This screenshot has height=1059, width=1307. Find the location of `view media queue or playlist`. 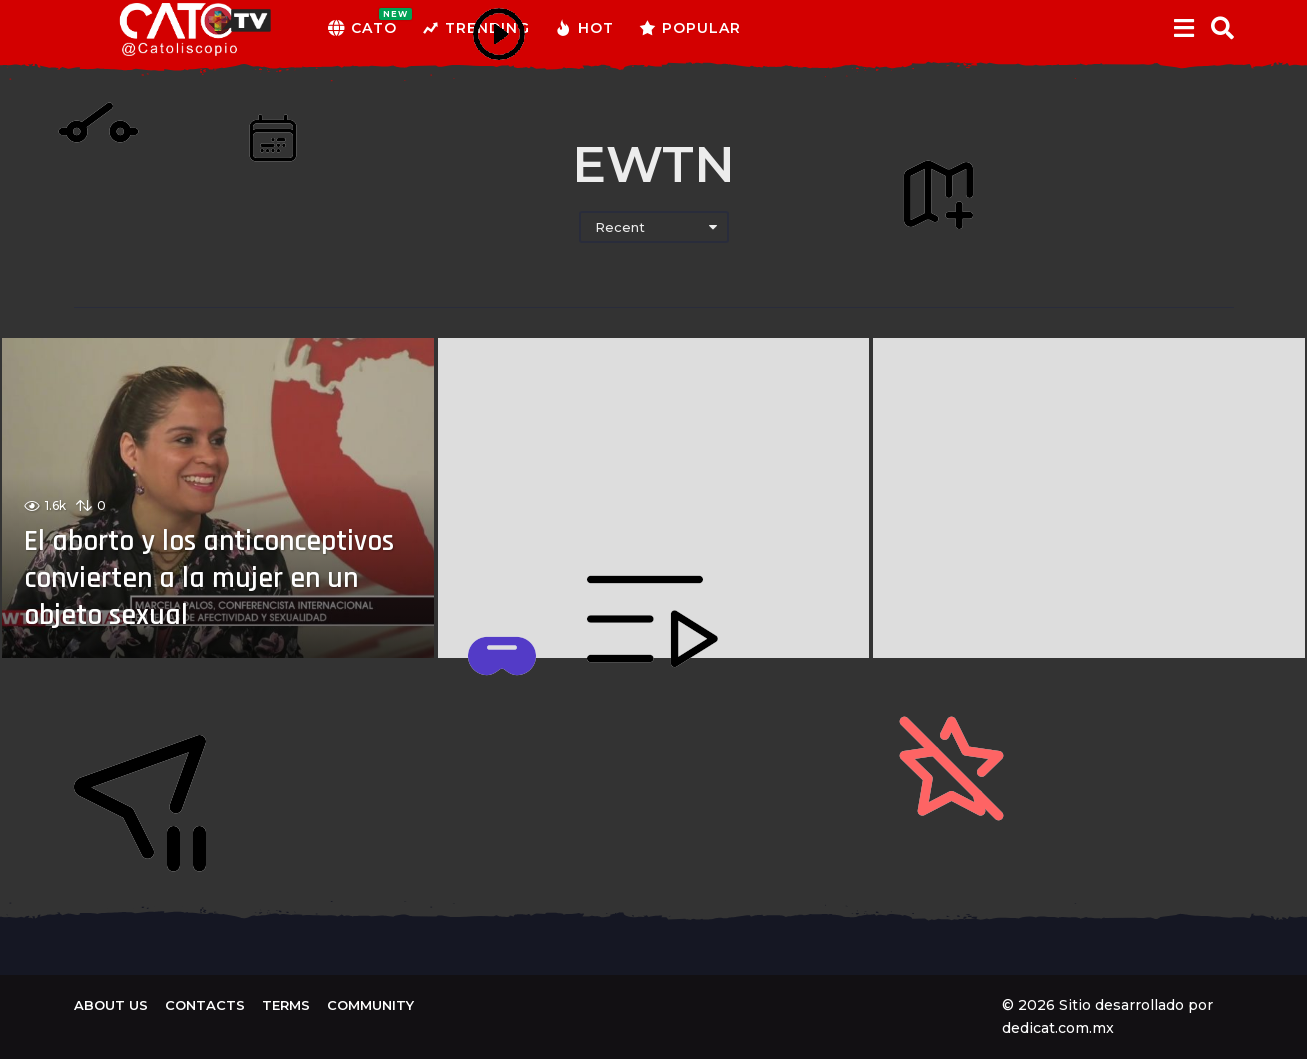

view media queue or playlist is located at coordinates (645, 619).